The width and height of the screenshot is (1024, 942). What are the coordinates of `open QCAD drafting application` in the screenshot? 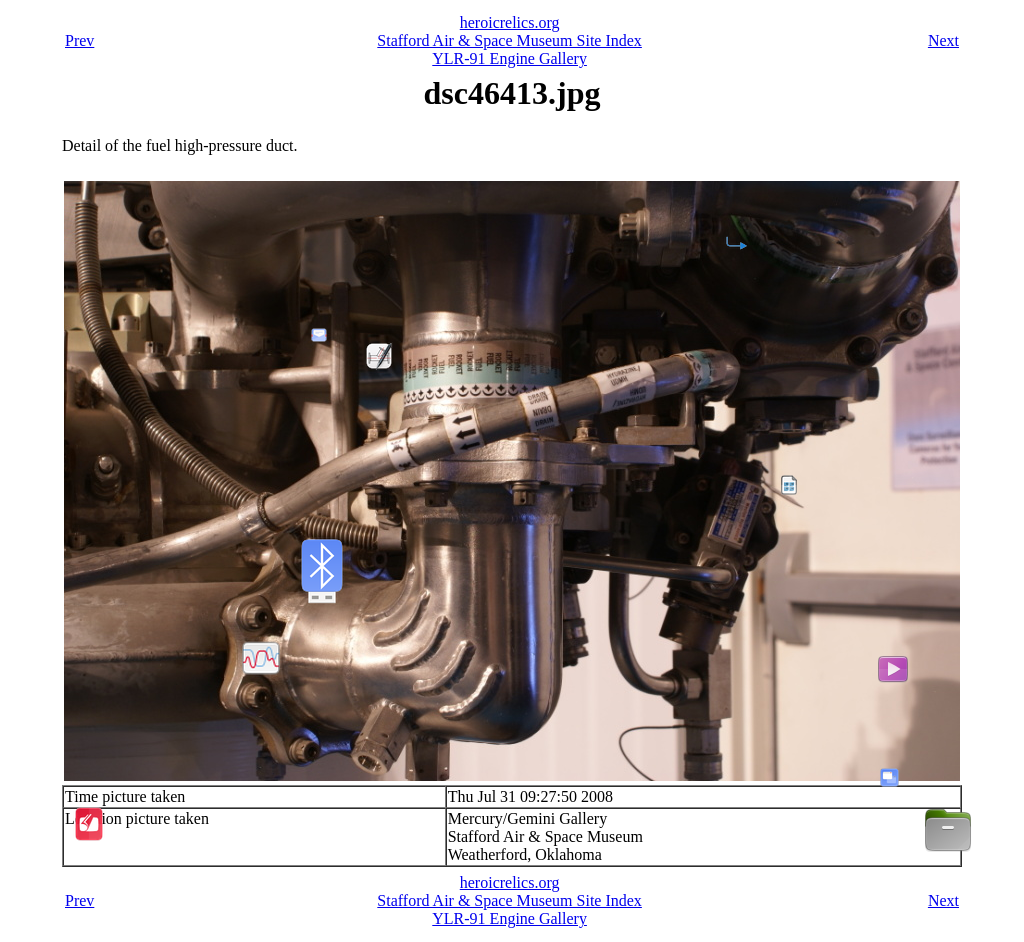 It's located at (379, 356).